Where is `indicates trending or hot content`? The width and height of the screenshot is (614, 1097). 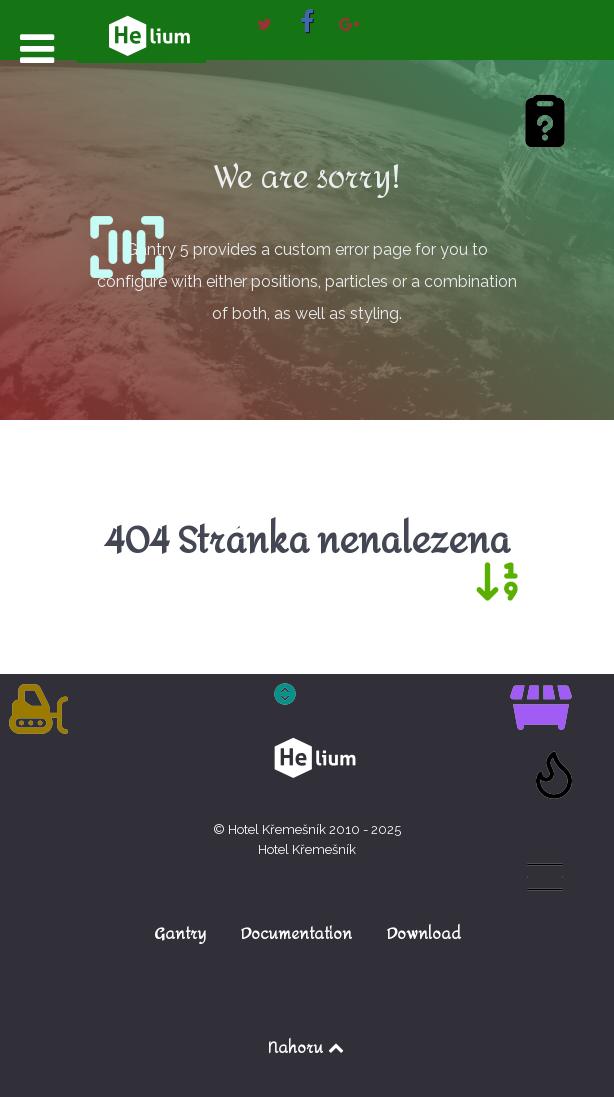
indicates trending or hot content is located at coordinates (554, 774).